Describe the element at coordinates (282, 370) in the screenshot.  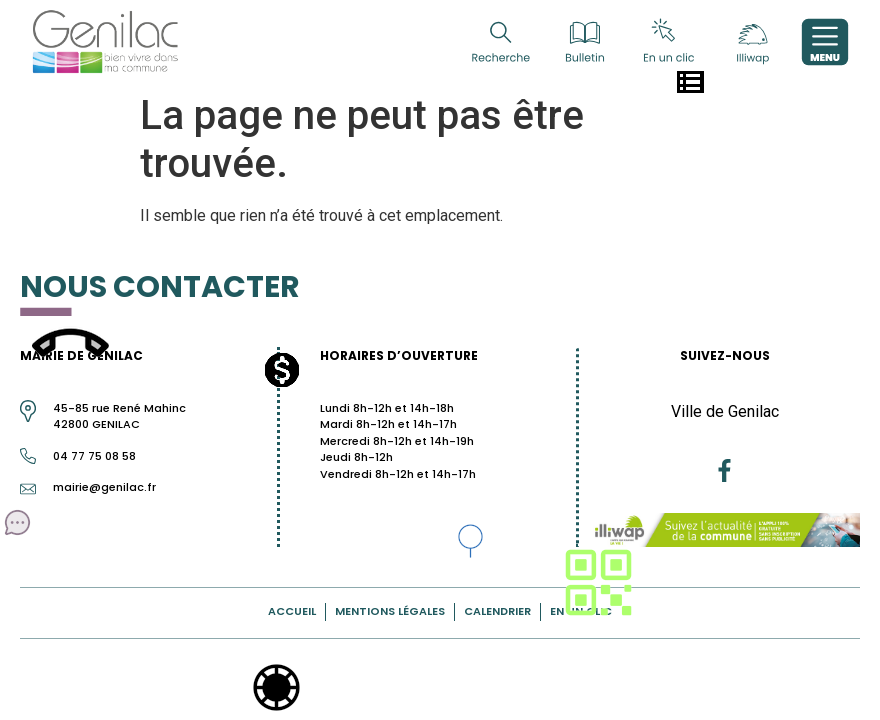
I see `view earnings or account balance` at that location.